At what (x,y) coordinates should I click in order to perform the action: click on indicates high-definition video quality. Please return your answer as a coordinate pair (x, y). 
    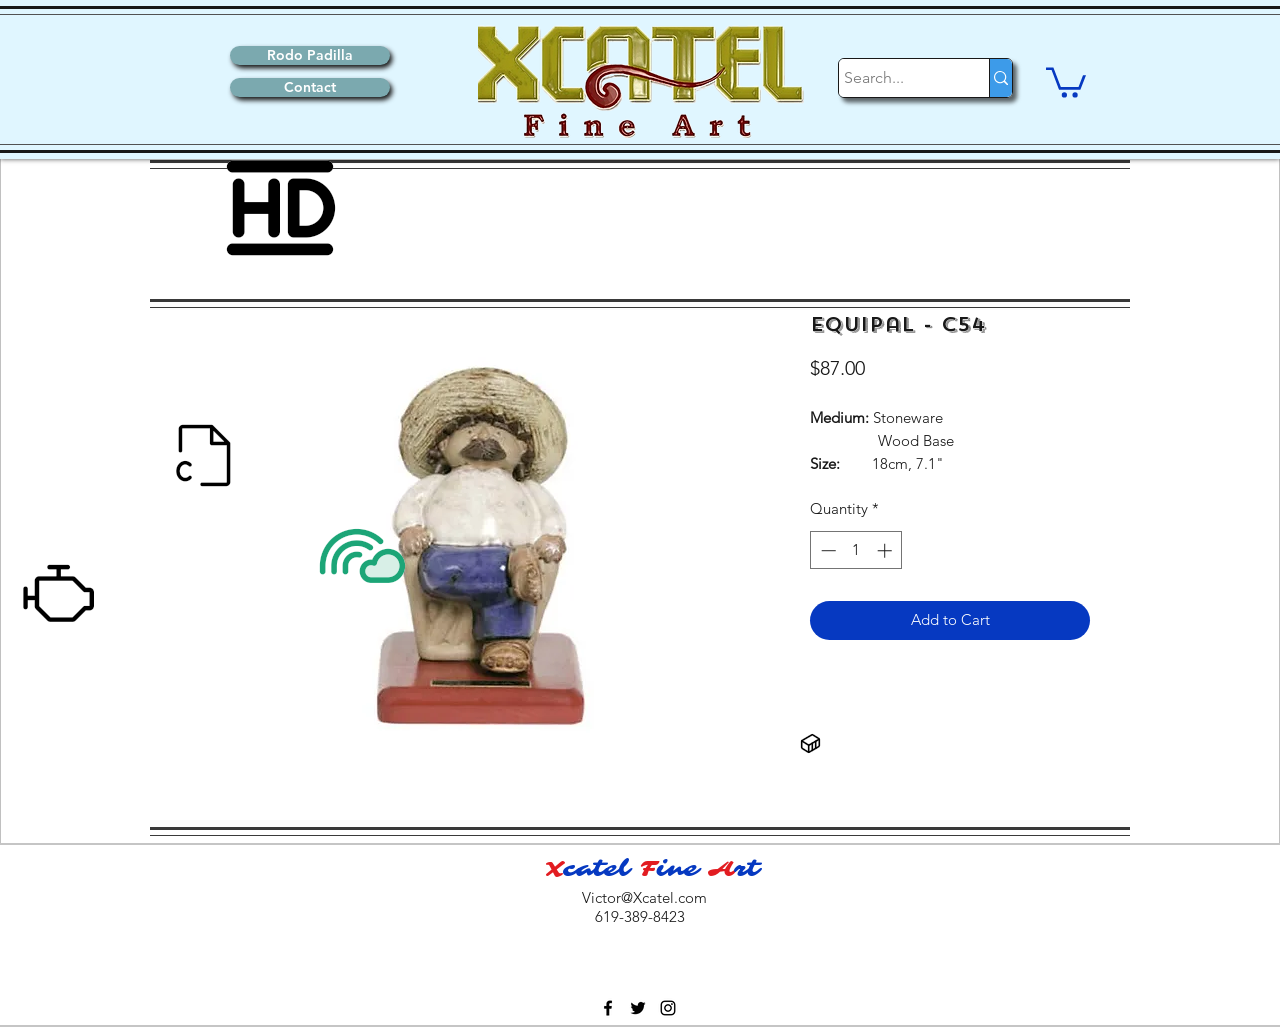
    Looking at the image, I should click on (280, 208).